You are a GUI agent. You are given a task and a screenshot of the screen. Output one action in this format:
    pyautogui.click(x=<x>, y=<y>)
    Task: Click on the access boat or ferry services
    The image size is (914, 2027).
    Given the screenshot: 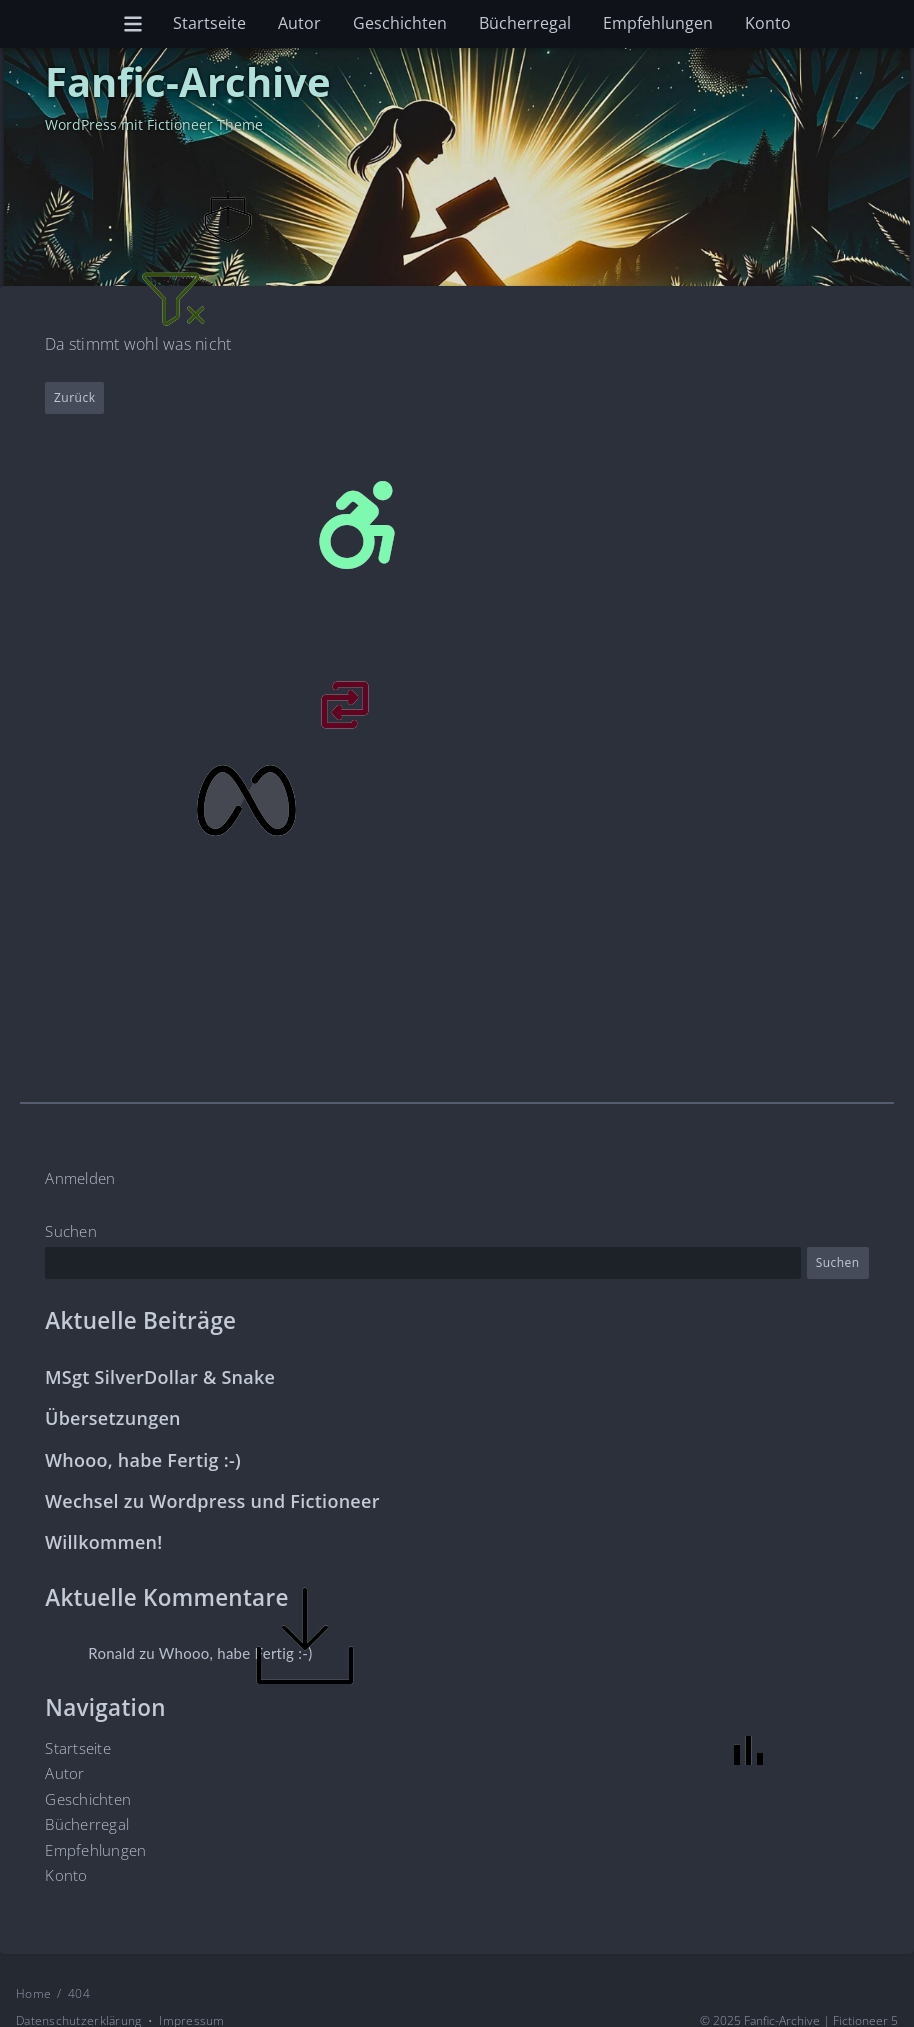 What is the action you would take?
    pyautogui.click(x=228, y=217)
    